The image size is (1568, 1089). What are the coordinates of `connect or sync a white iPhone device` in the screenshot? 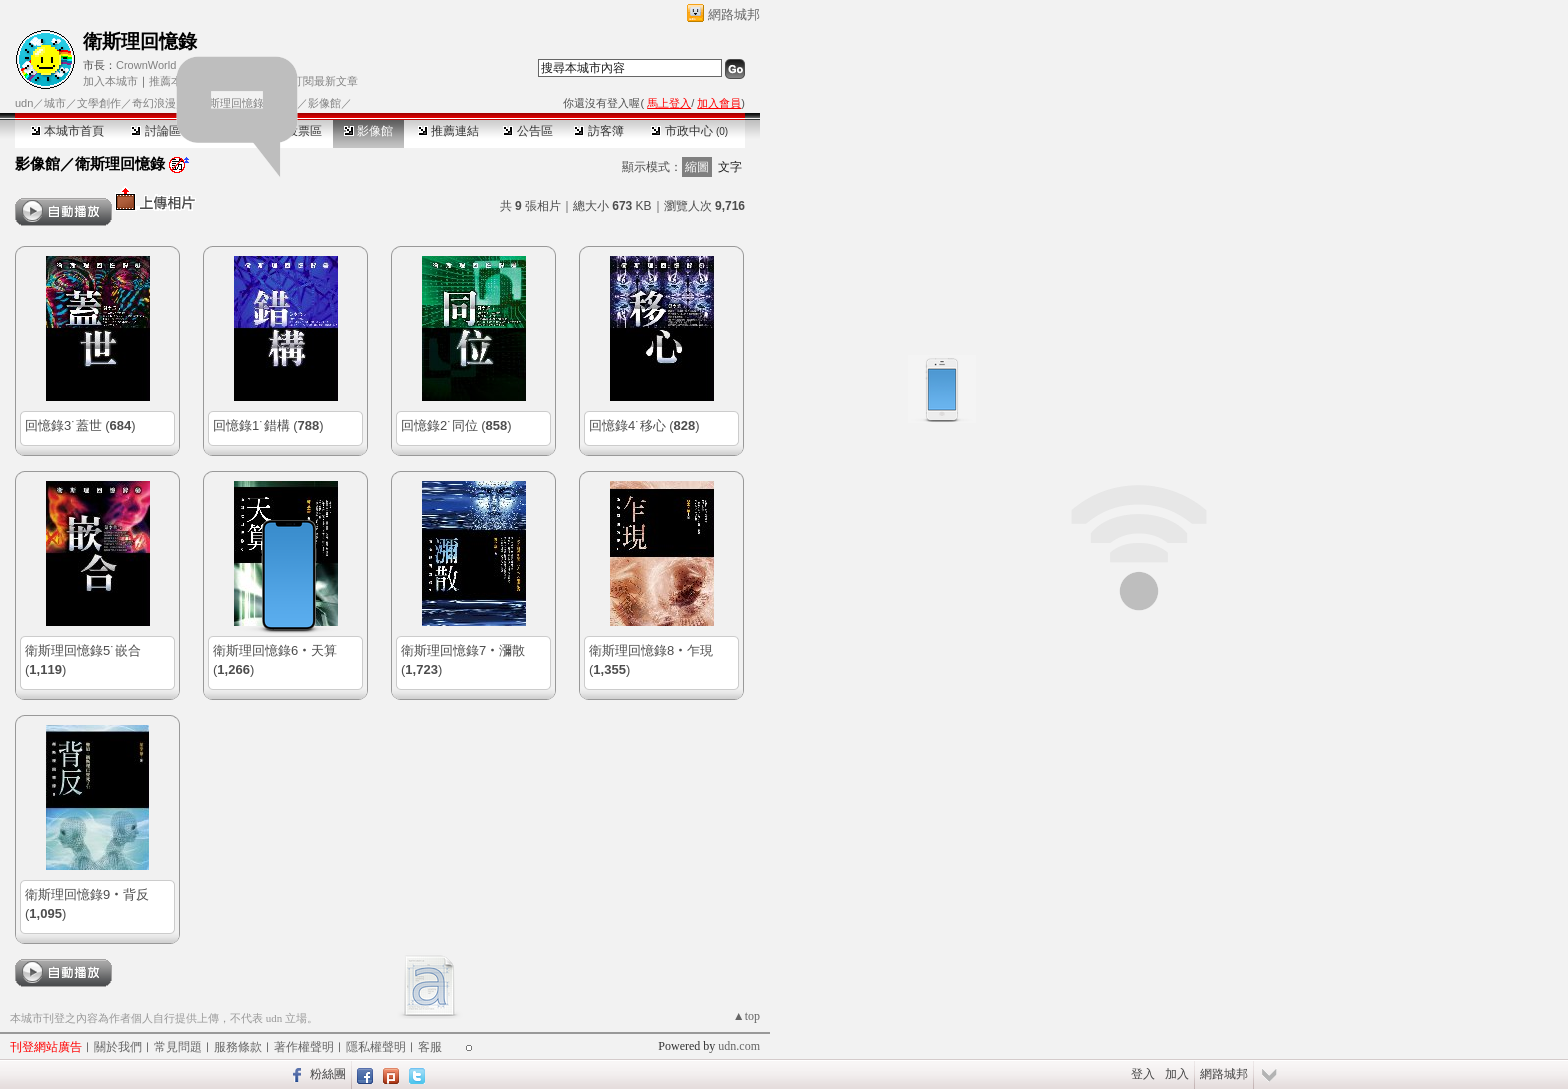 It's located at (942, 389).